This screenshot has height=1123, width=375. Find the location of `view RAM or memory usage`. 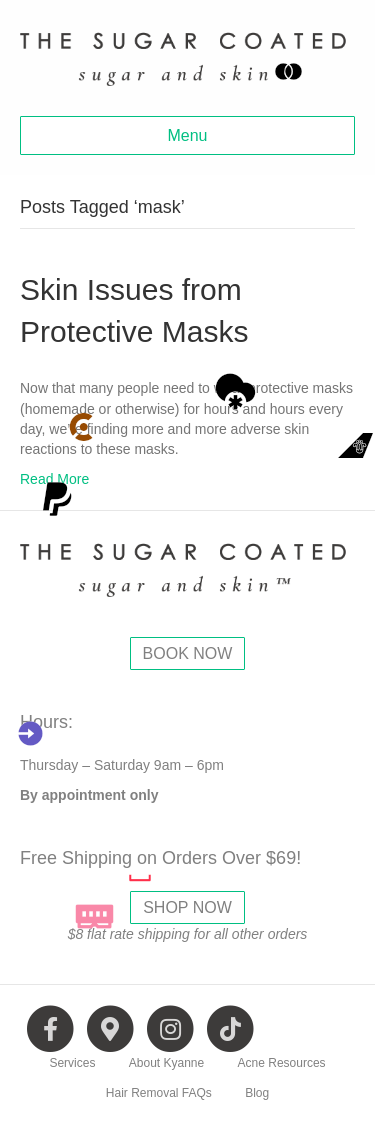

view RAM or memory usage is located at coordinates (94, 916).